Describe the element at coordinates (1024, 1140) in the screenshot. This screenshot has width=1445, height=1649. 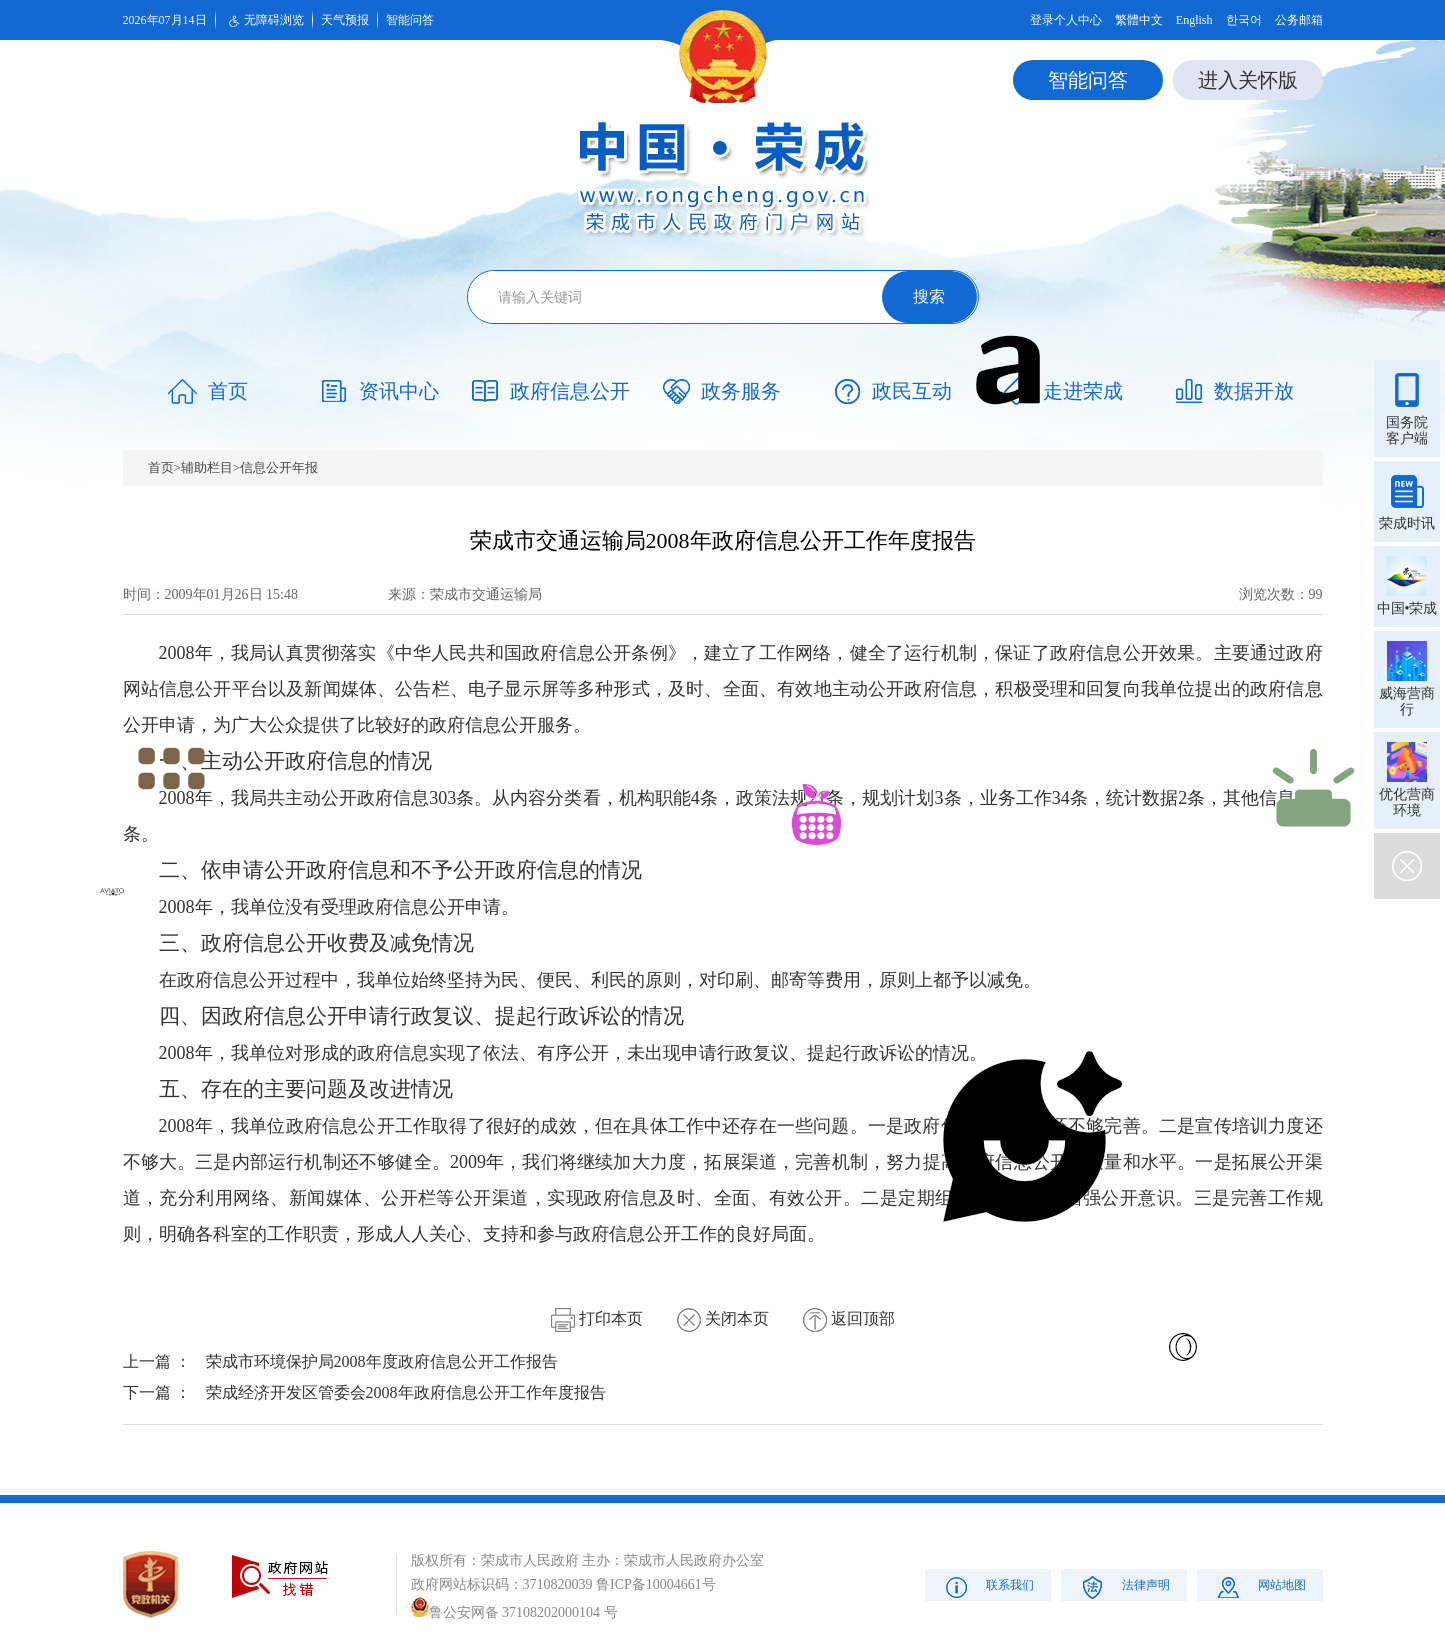
I see `chat with ai assistant` at that location.